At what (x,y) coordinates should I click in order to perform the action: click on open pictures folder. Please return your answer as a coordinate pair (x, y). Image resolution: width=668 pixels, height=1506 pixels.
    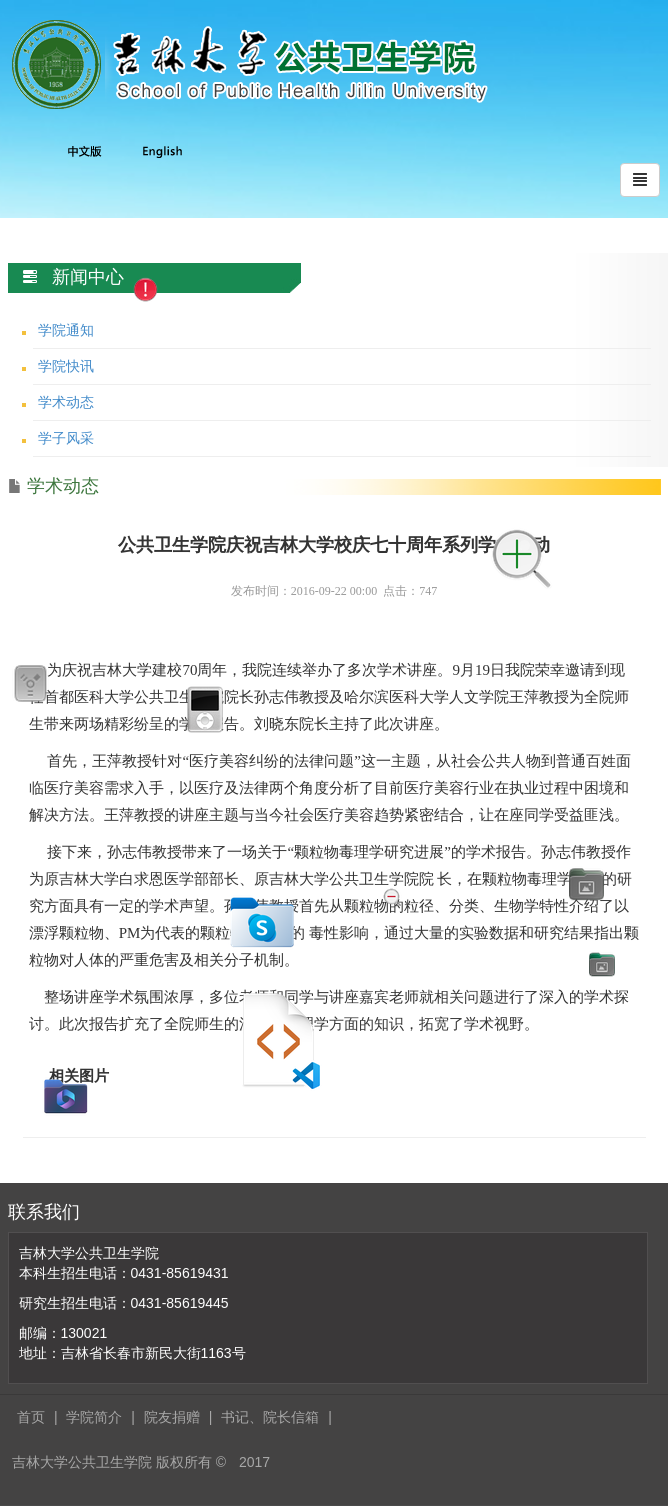
    Looking at the image, I should click on (602, 964).